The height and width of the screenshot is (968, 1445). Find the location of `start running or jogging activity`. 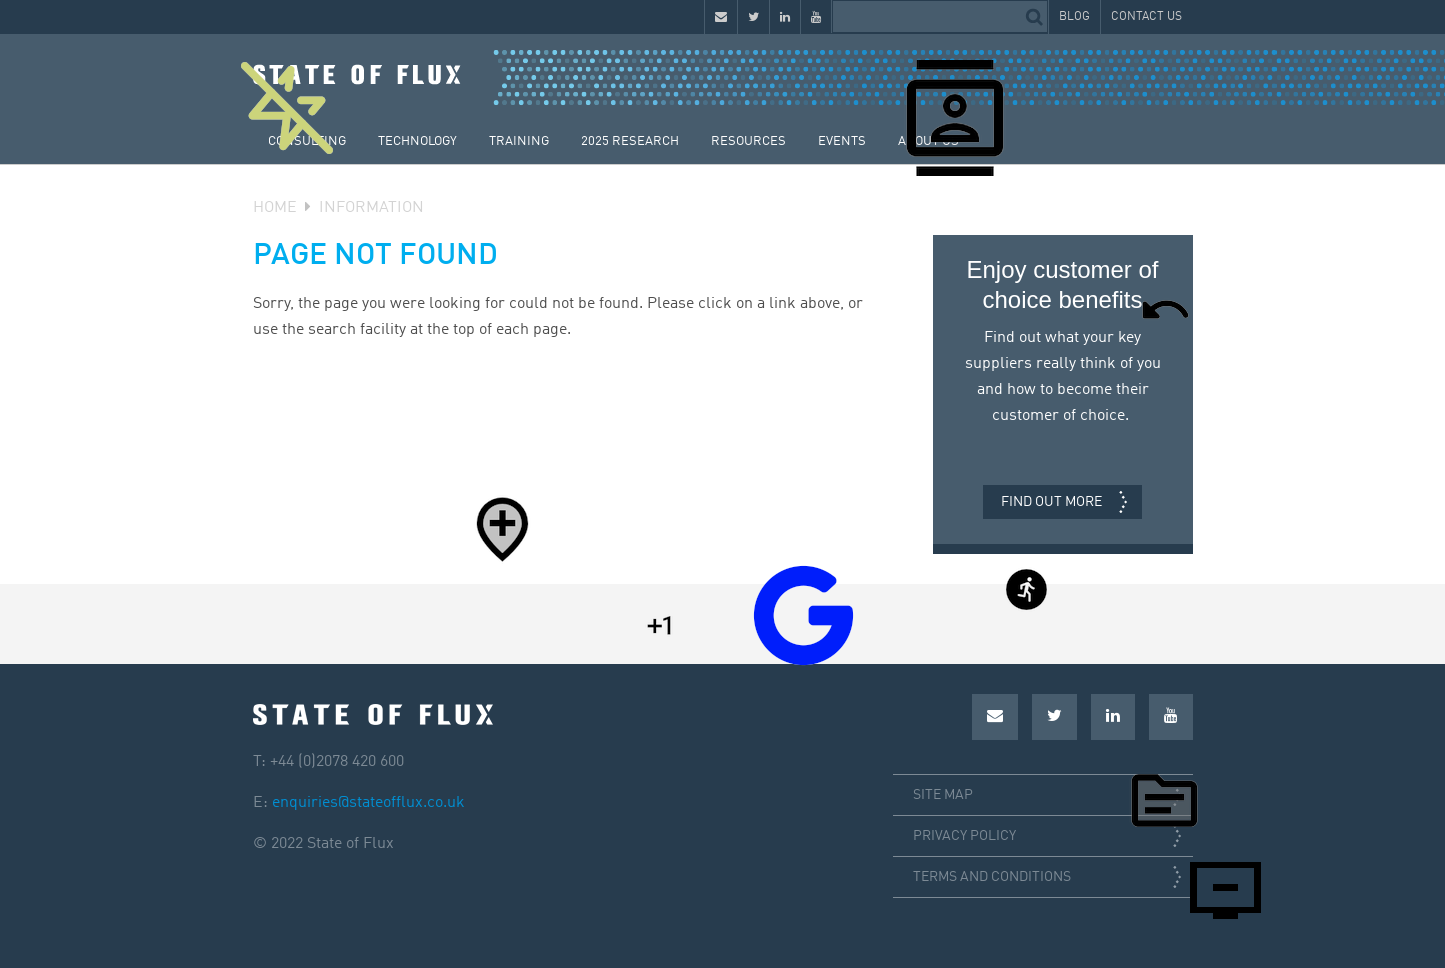

start running or jogging activity is located at coordinates (1026, 589).